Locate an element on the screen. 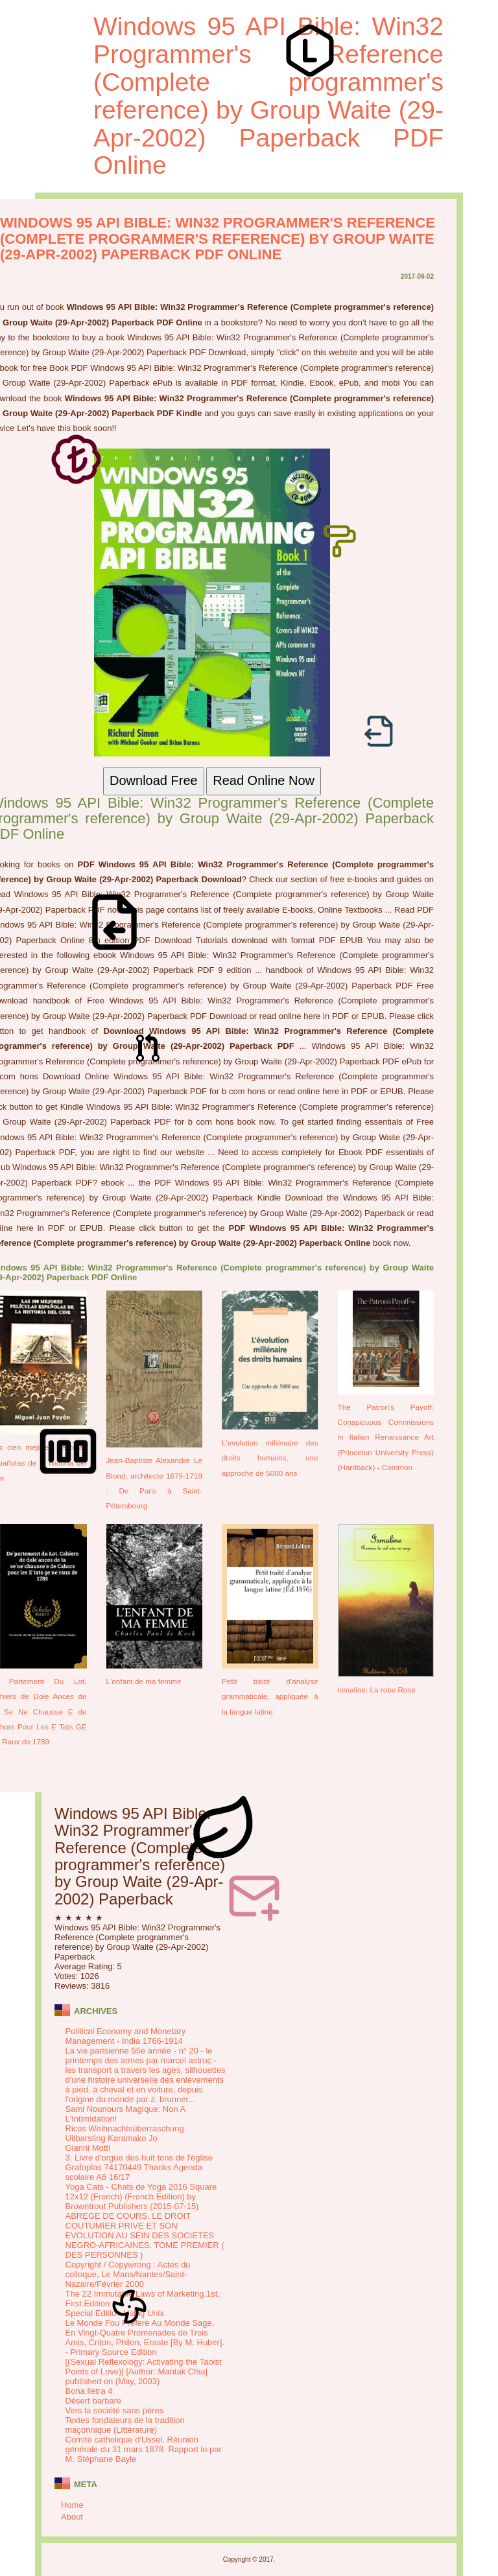 The width and height of the screenshot is (498, 2576). import a file from another location is located at coordinates (114, 922).